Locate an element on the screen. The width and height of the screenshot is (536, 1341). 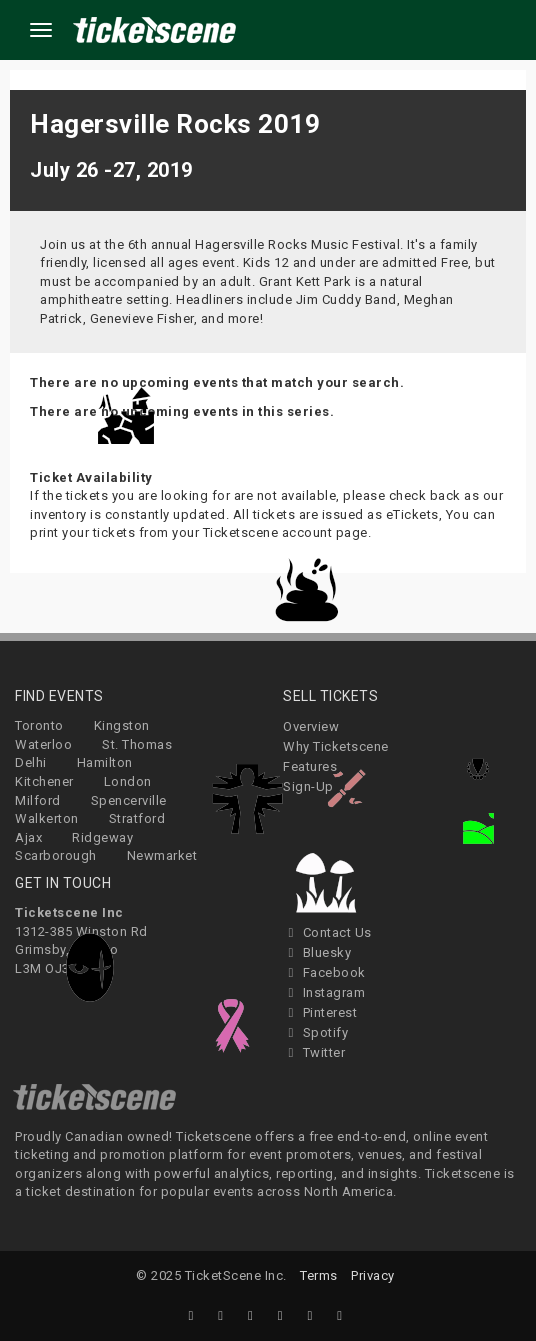
indicates player has an active power-up or buff is located at coordinates (247, 798).